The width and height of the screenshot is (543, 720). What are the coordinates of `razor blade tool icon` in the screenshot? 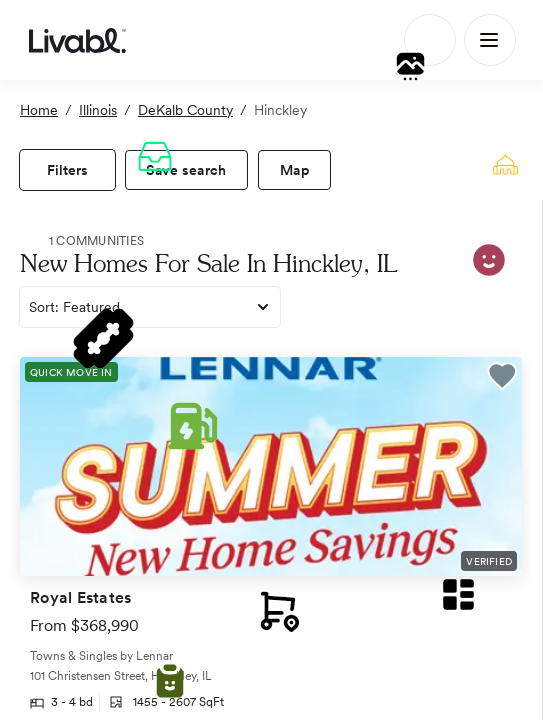 It's located at (103, 338).